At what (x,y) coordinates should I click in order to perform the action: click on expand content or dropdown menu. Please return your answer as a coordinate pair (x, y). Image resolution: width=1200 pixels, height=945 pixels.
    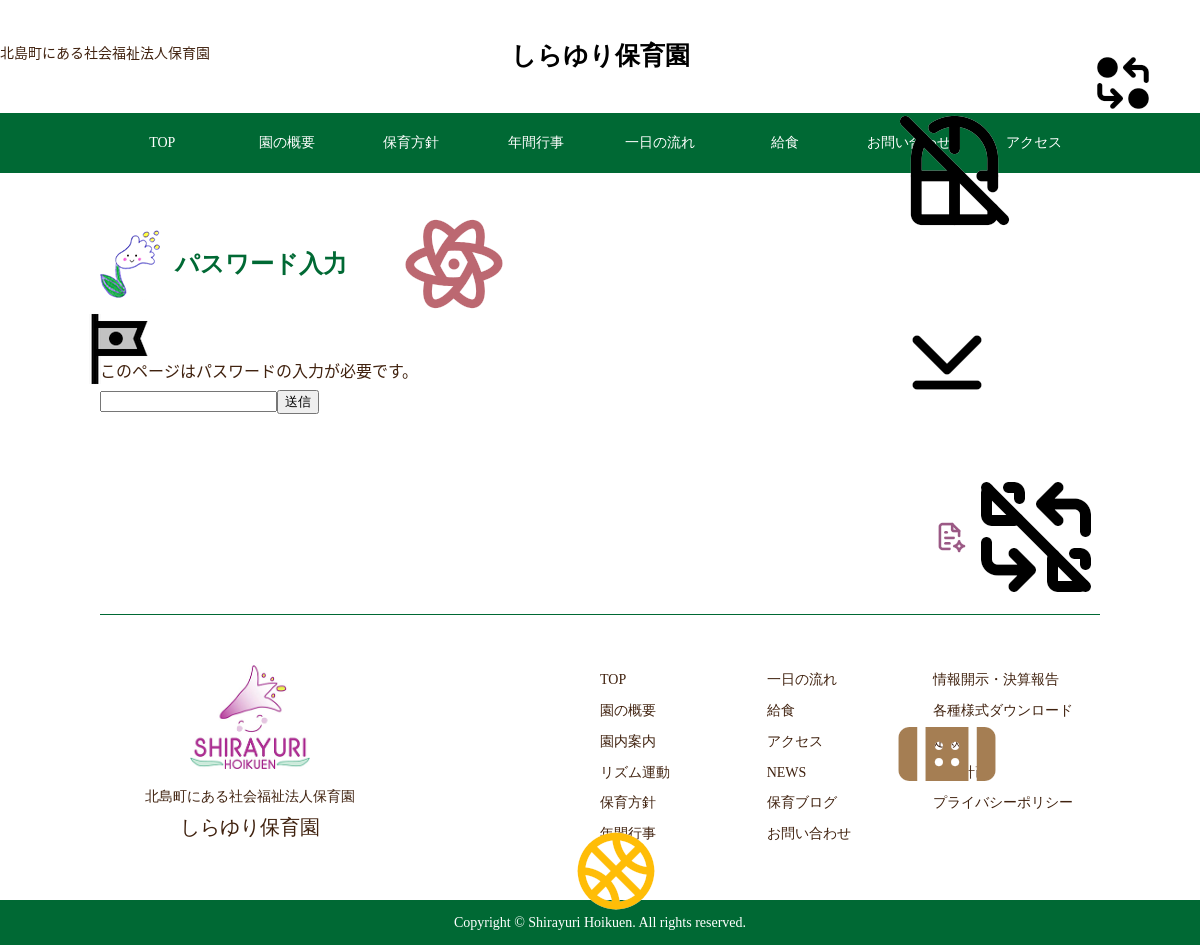
    Looking at the image, I should click on (947, 361).